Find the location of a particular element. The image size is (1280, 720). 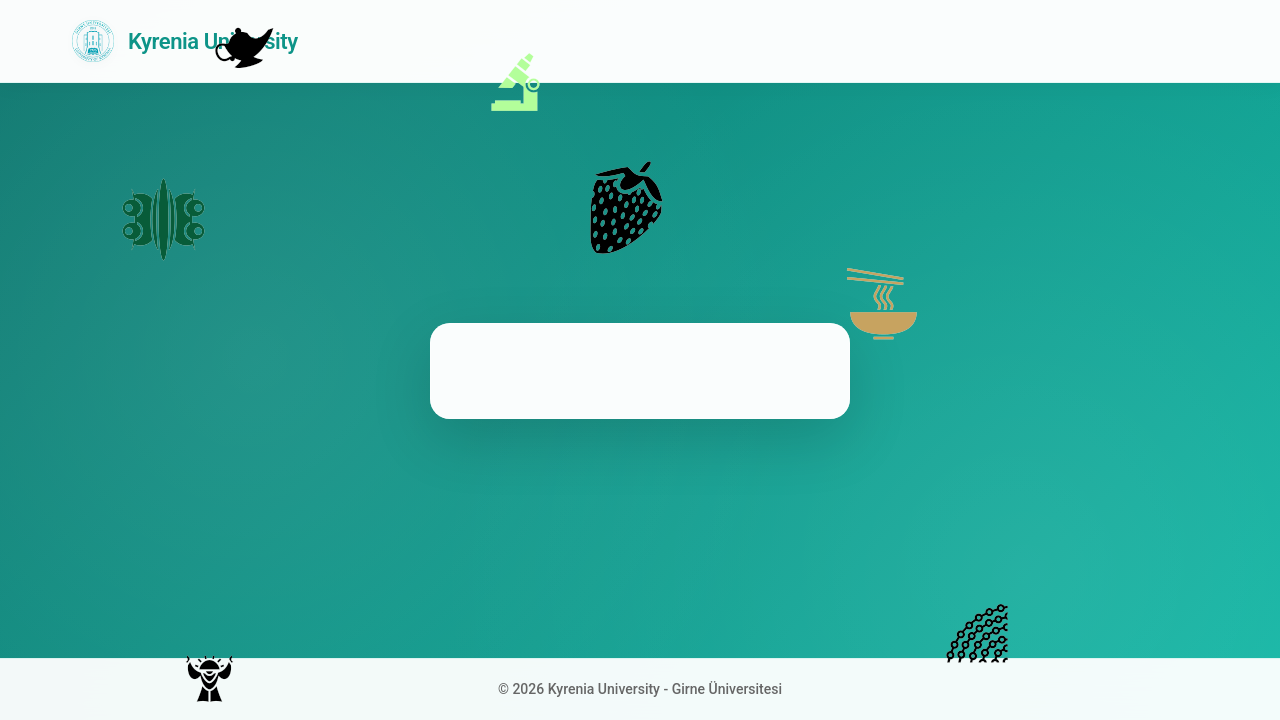

access wish or bonus features is located at coordinates (244, 48).